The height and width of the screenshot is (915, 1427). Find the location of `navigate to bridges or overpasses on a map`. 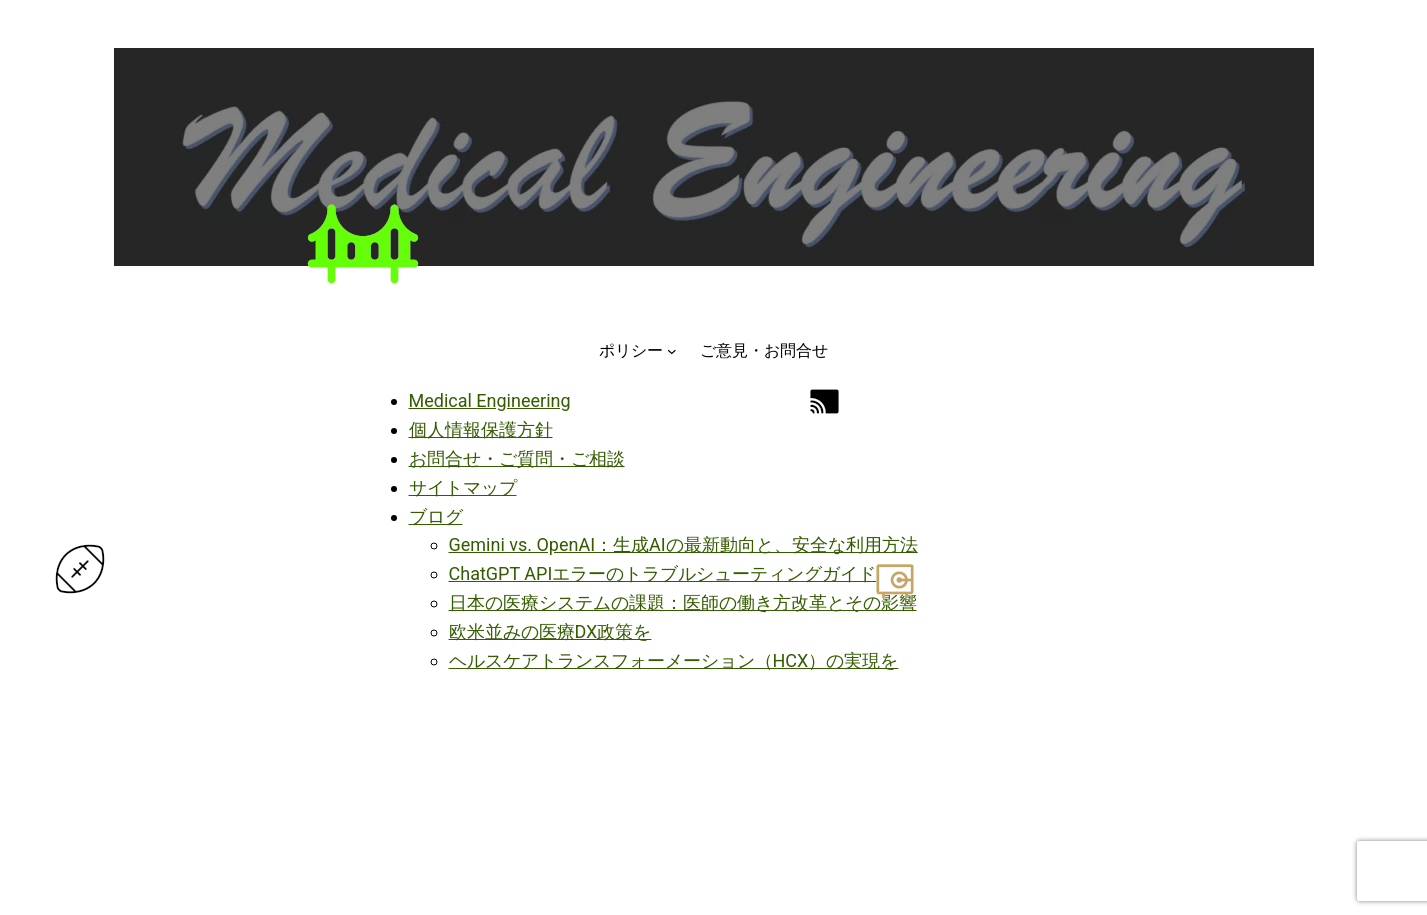

navigate to bridges or overpasses on a map is located at coordinates (363, 244).